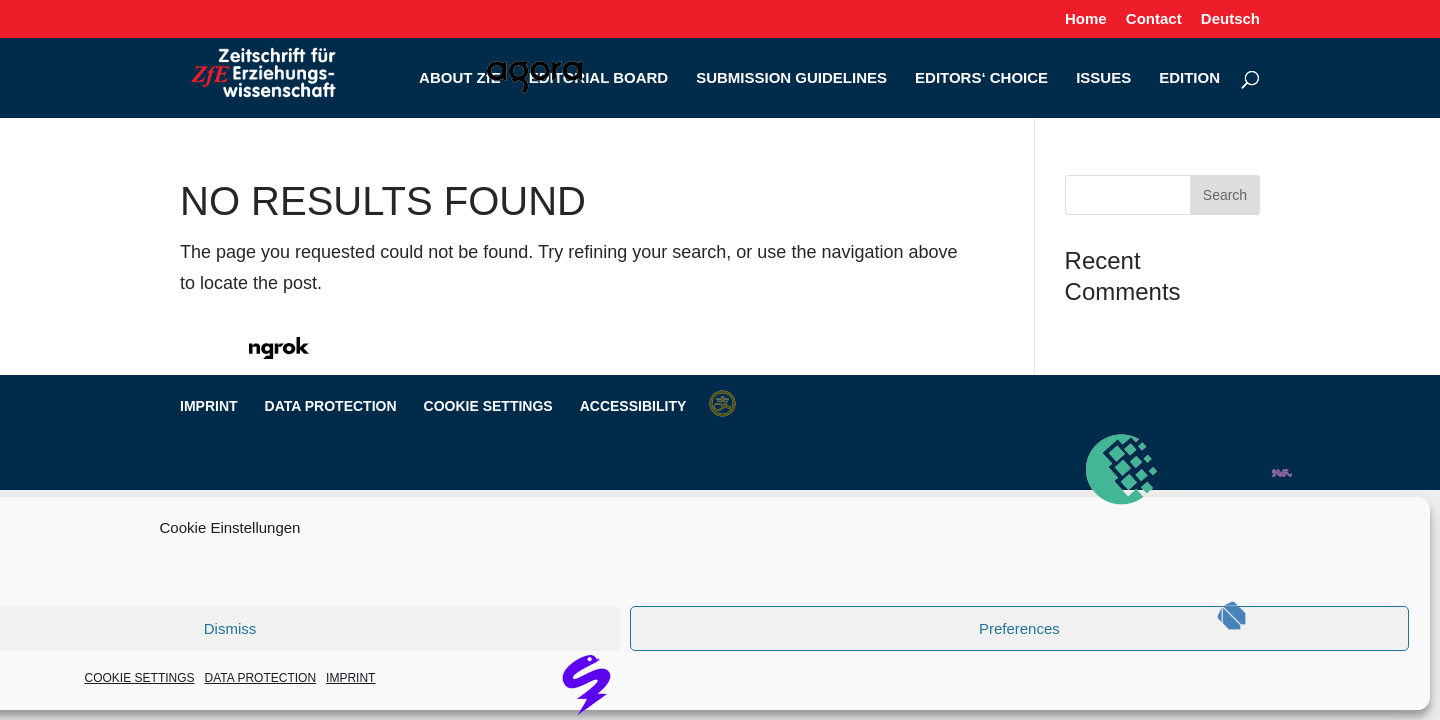 The height and width of the screenshot is (720, 1440). I want to click on dart programming language logo, so click(1231, 615).